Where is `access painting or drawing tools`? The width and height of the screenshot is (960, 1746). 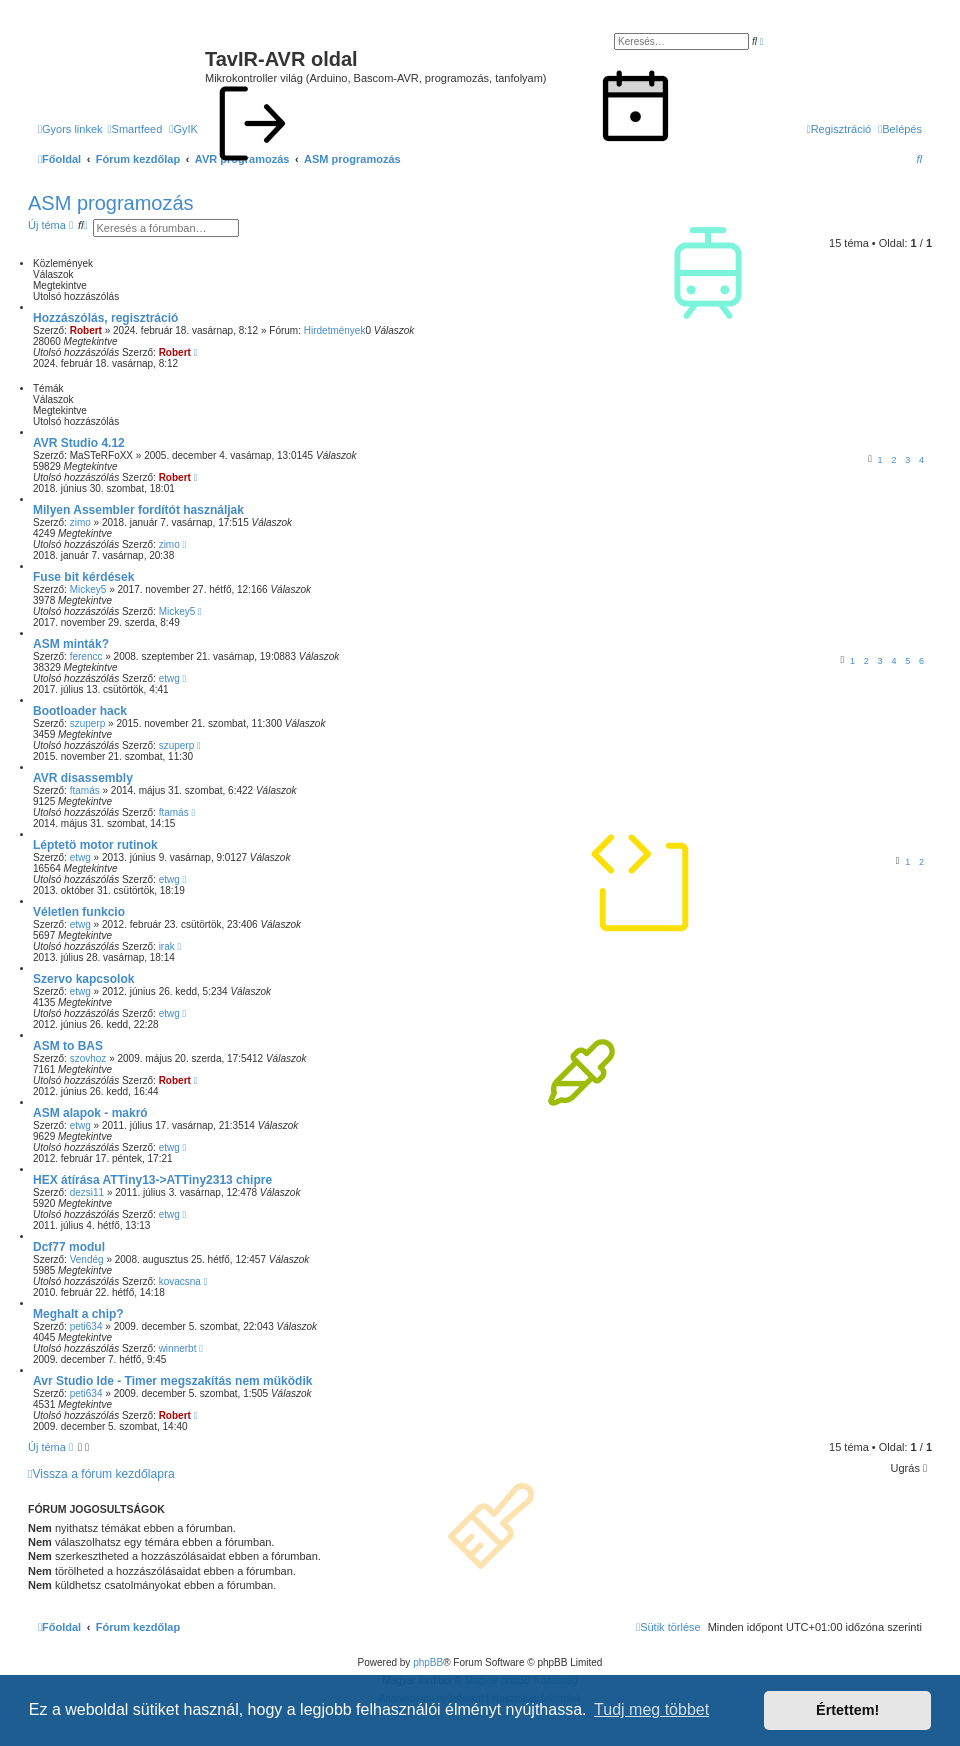 access painting or drawing tools is located at coordinates (492, 1524).